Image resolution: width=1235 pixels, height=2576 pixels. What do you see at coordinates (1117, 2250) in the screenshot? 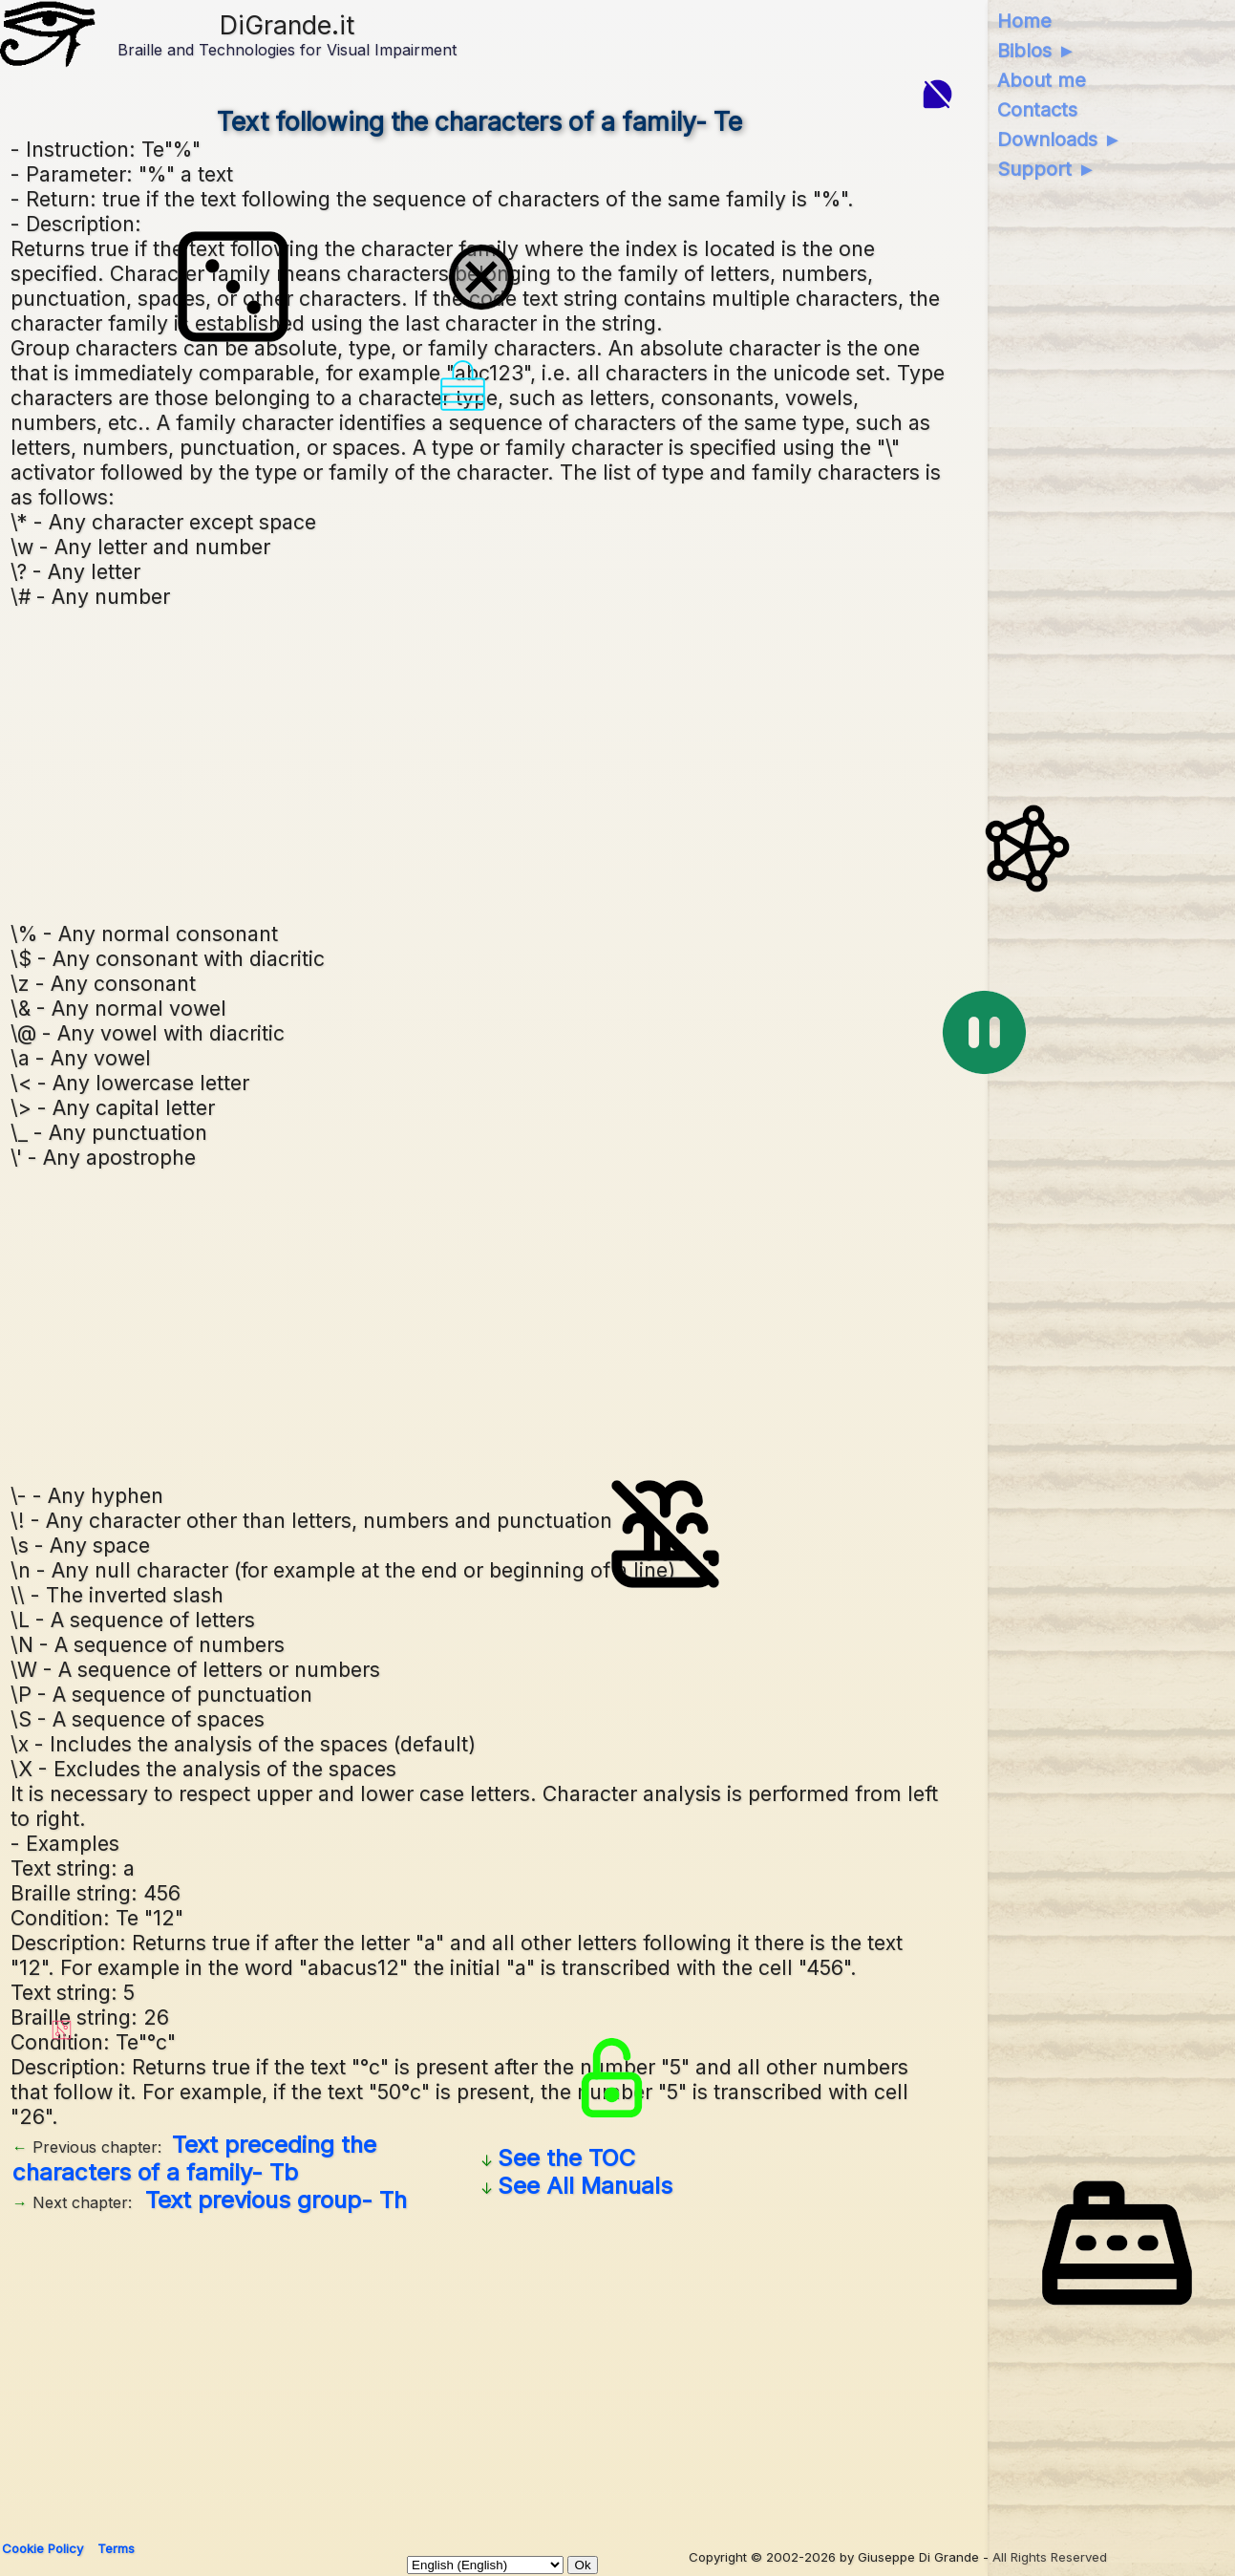
I see `access point of sale system` at bounding box center [1117, 2250].